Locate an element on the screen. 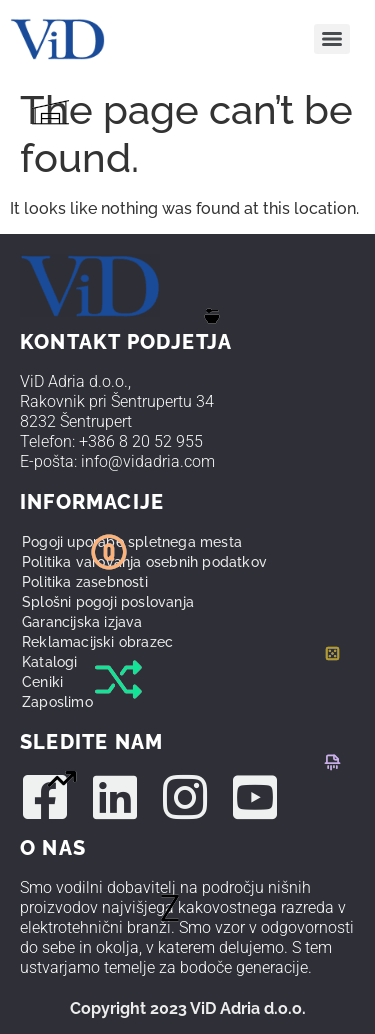 The width and height of the screenshot is (375, 1034). permanently delete a document is located at coordinates (332, 762).